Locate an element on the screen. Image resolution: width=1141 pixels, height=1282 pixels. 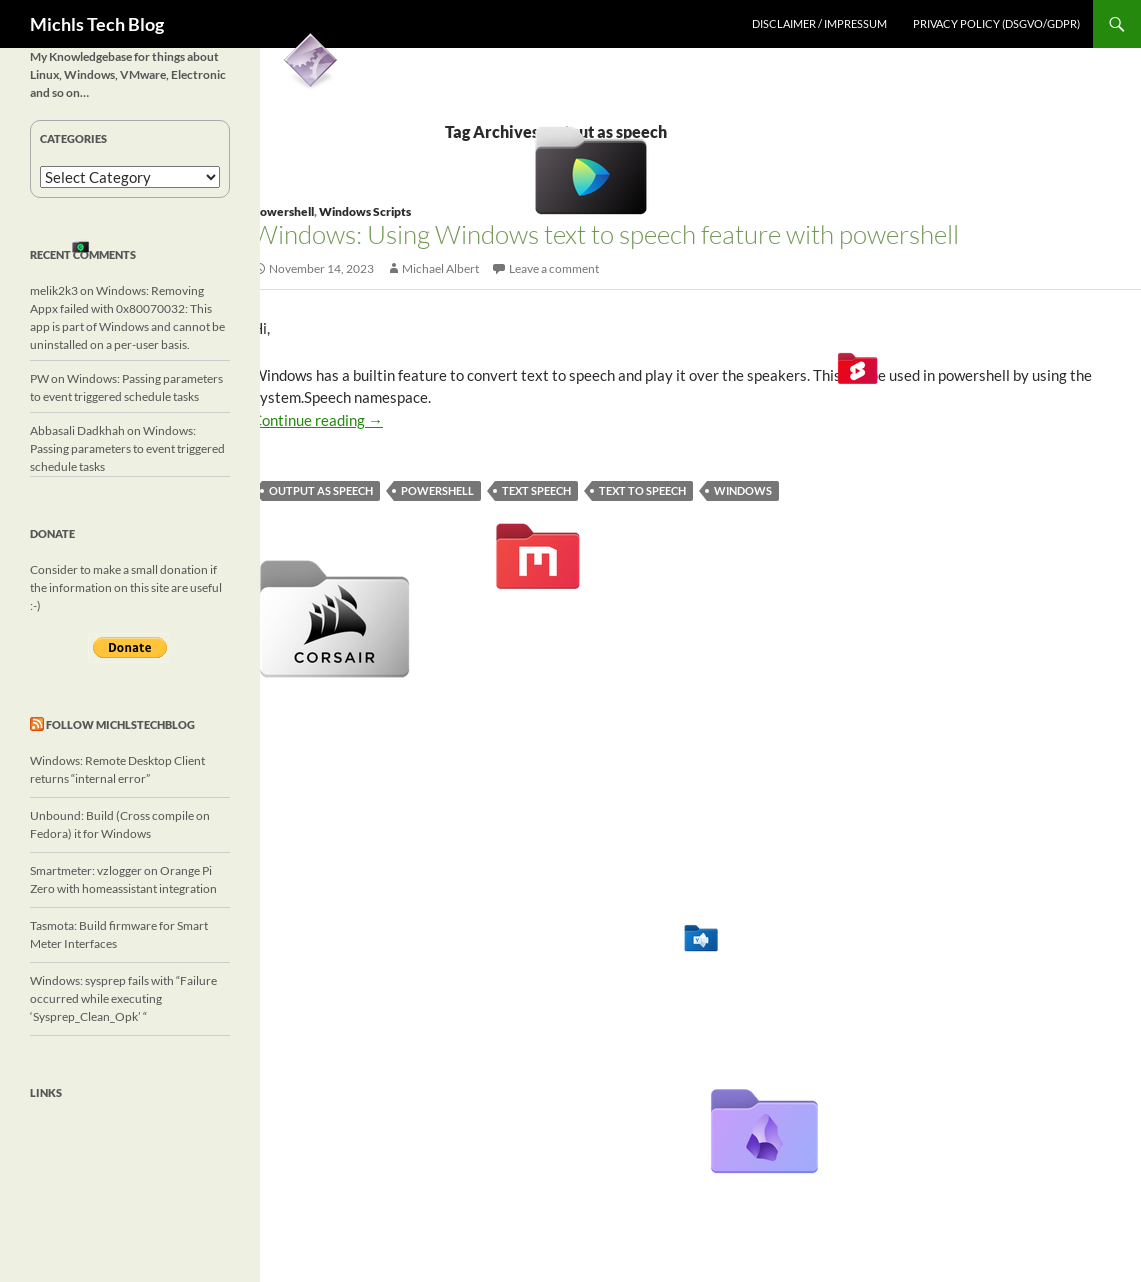
open folder containing YouTube Shorts videos is located at coordinates (857, 369).